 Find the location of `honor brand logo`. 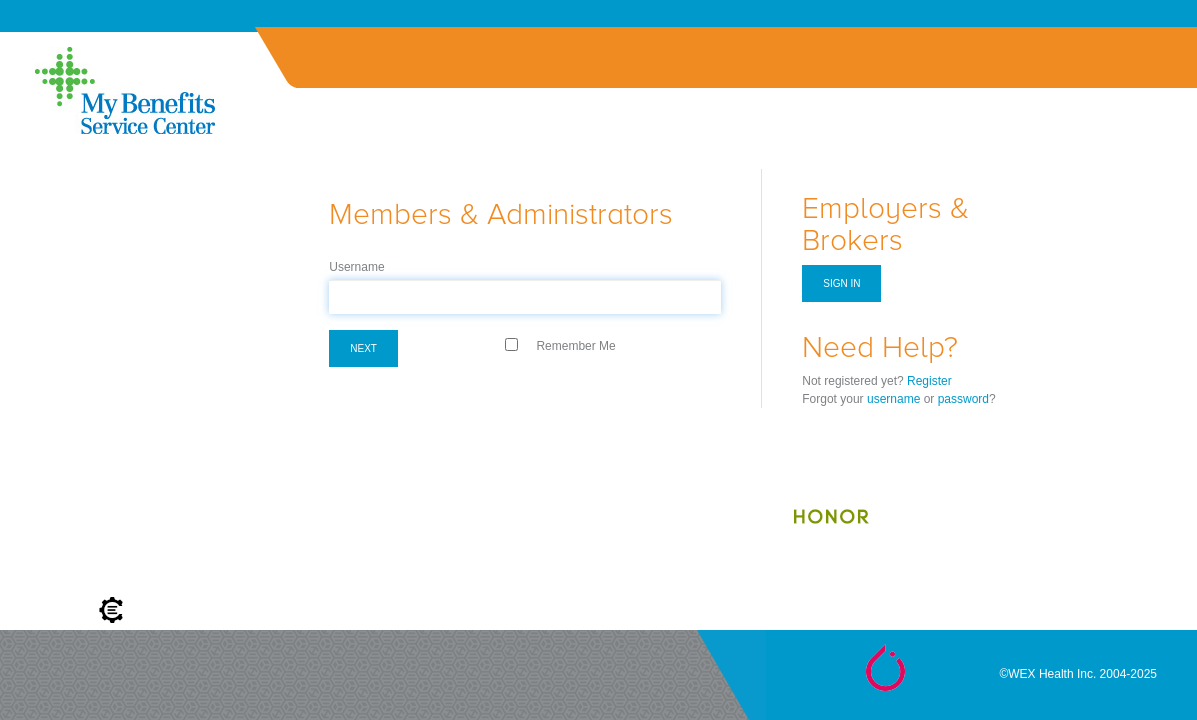

honor brand logo is located at coordinates (831, 516).